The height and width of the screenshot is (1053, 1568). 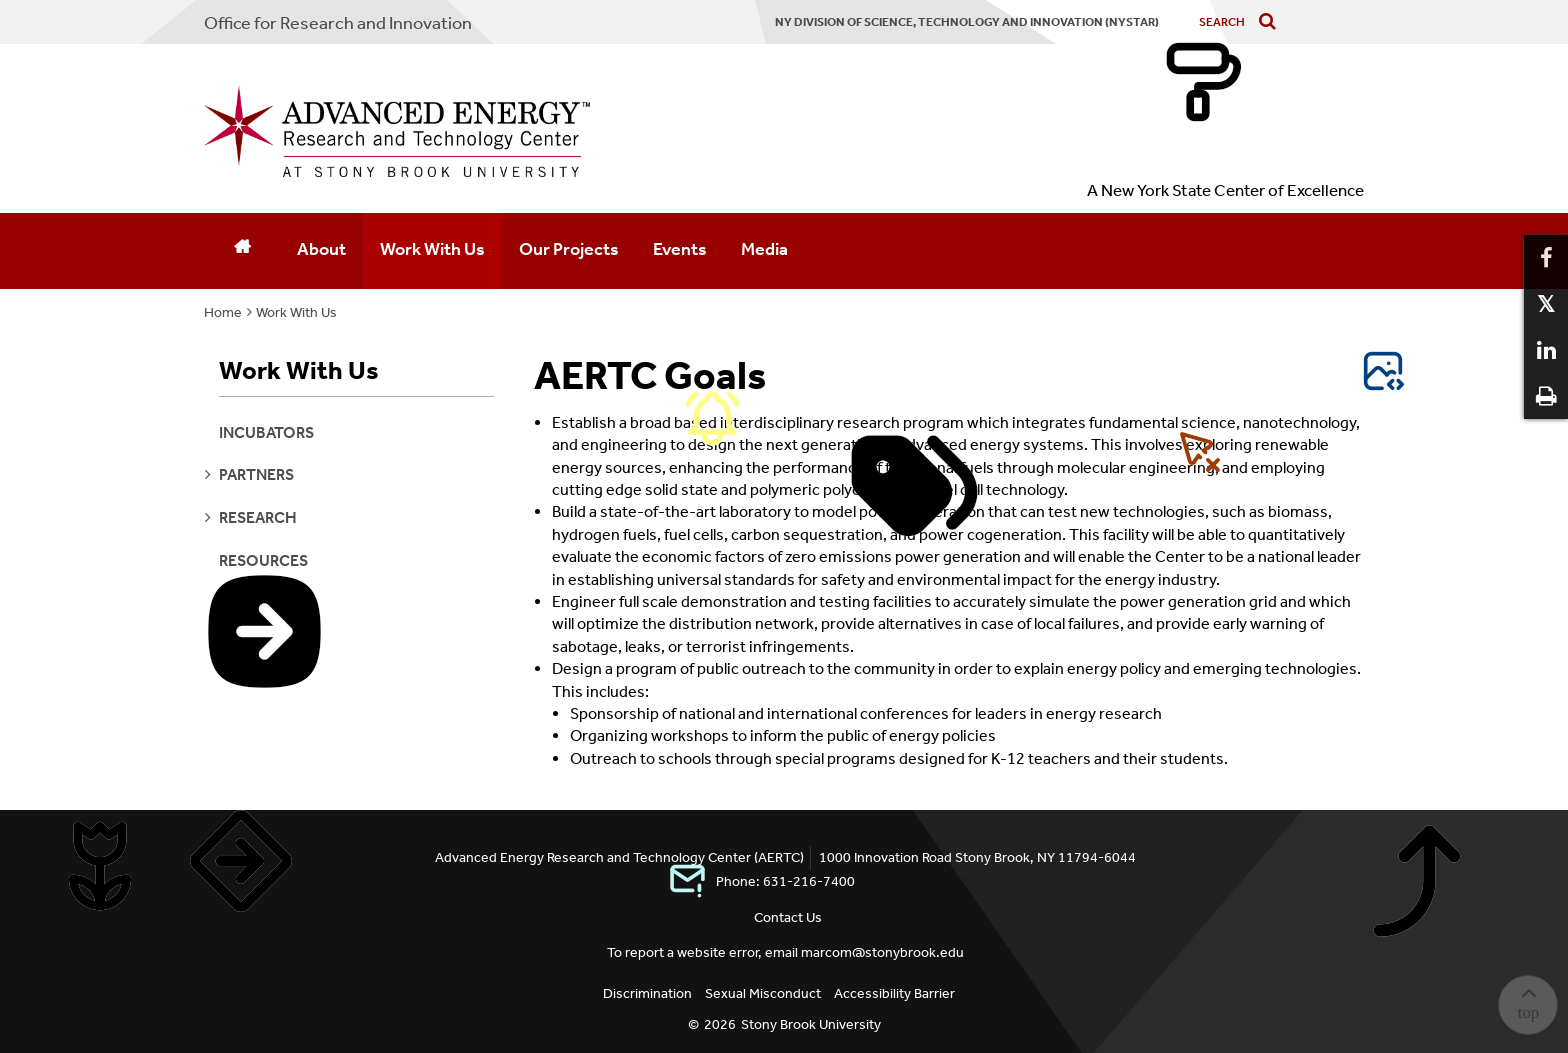 I want to click on disable cursor or pointer functionality, so click(x=1198, y=450).